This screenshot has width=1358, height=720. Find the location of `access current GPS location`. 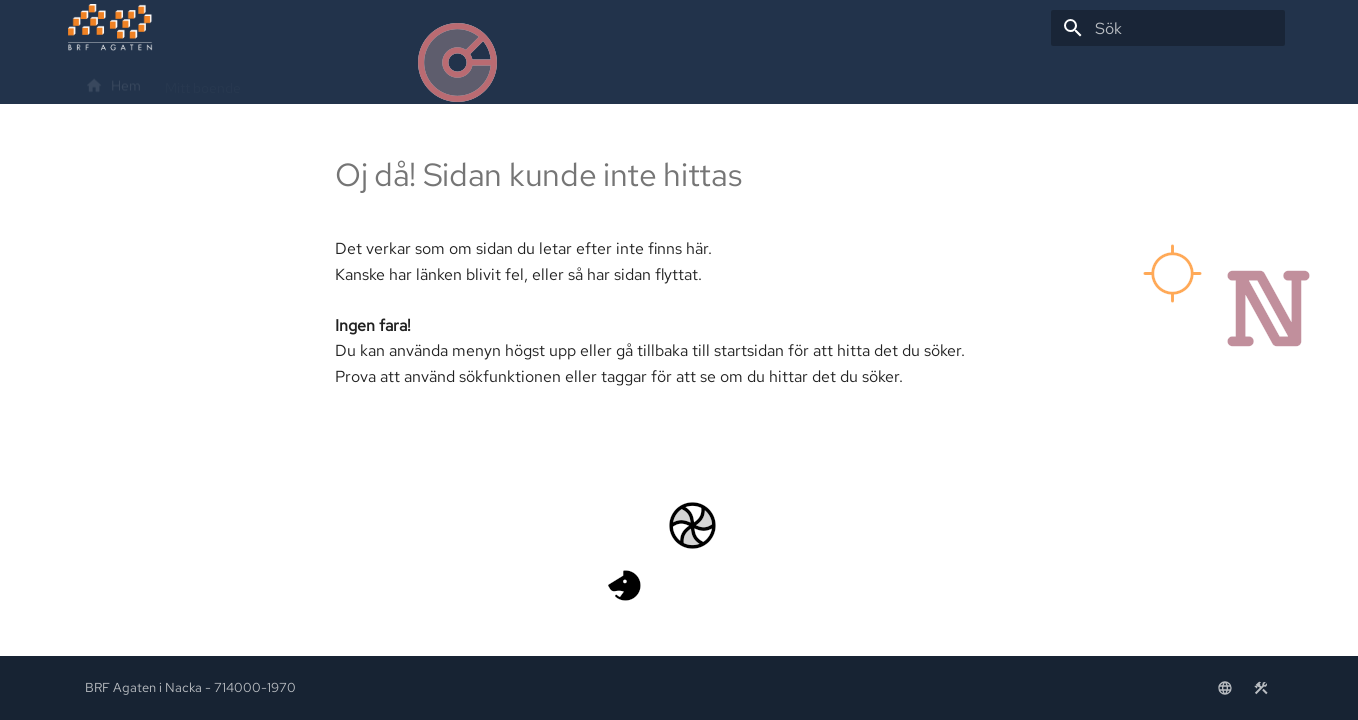

access current GPS location is located at coordinates (1172, 273).